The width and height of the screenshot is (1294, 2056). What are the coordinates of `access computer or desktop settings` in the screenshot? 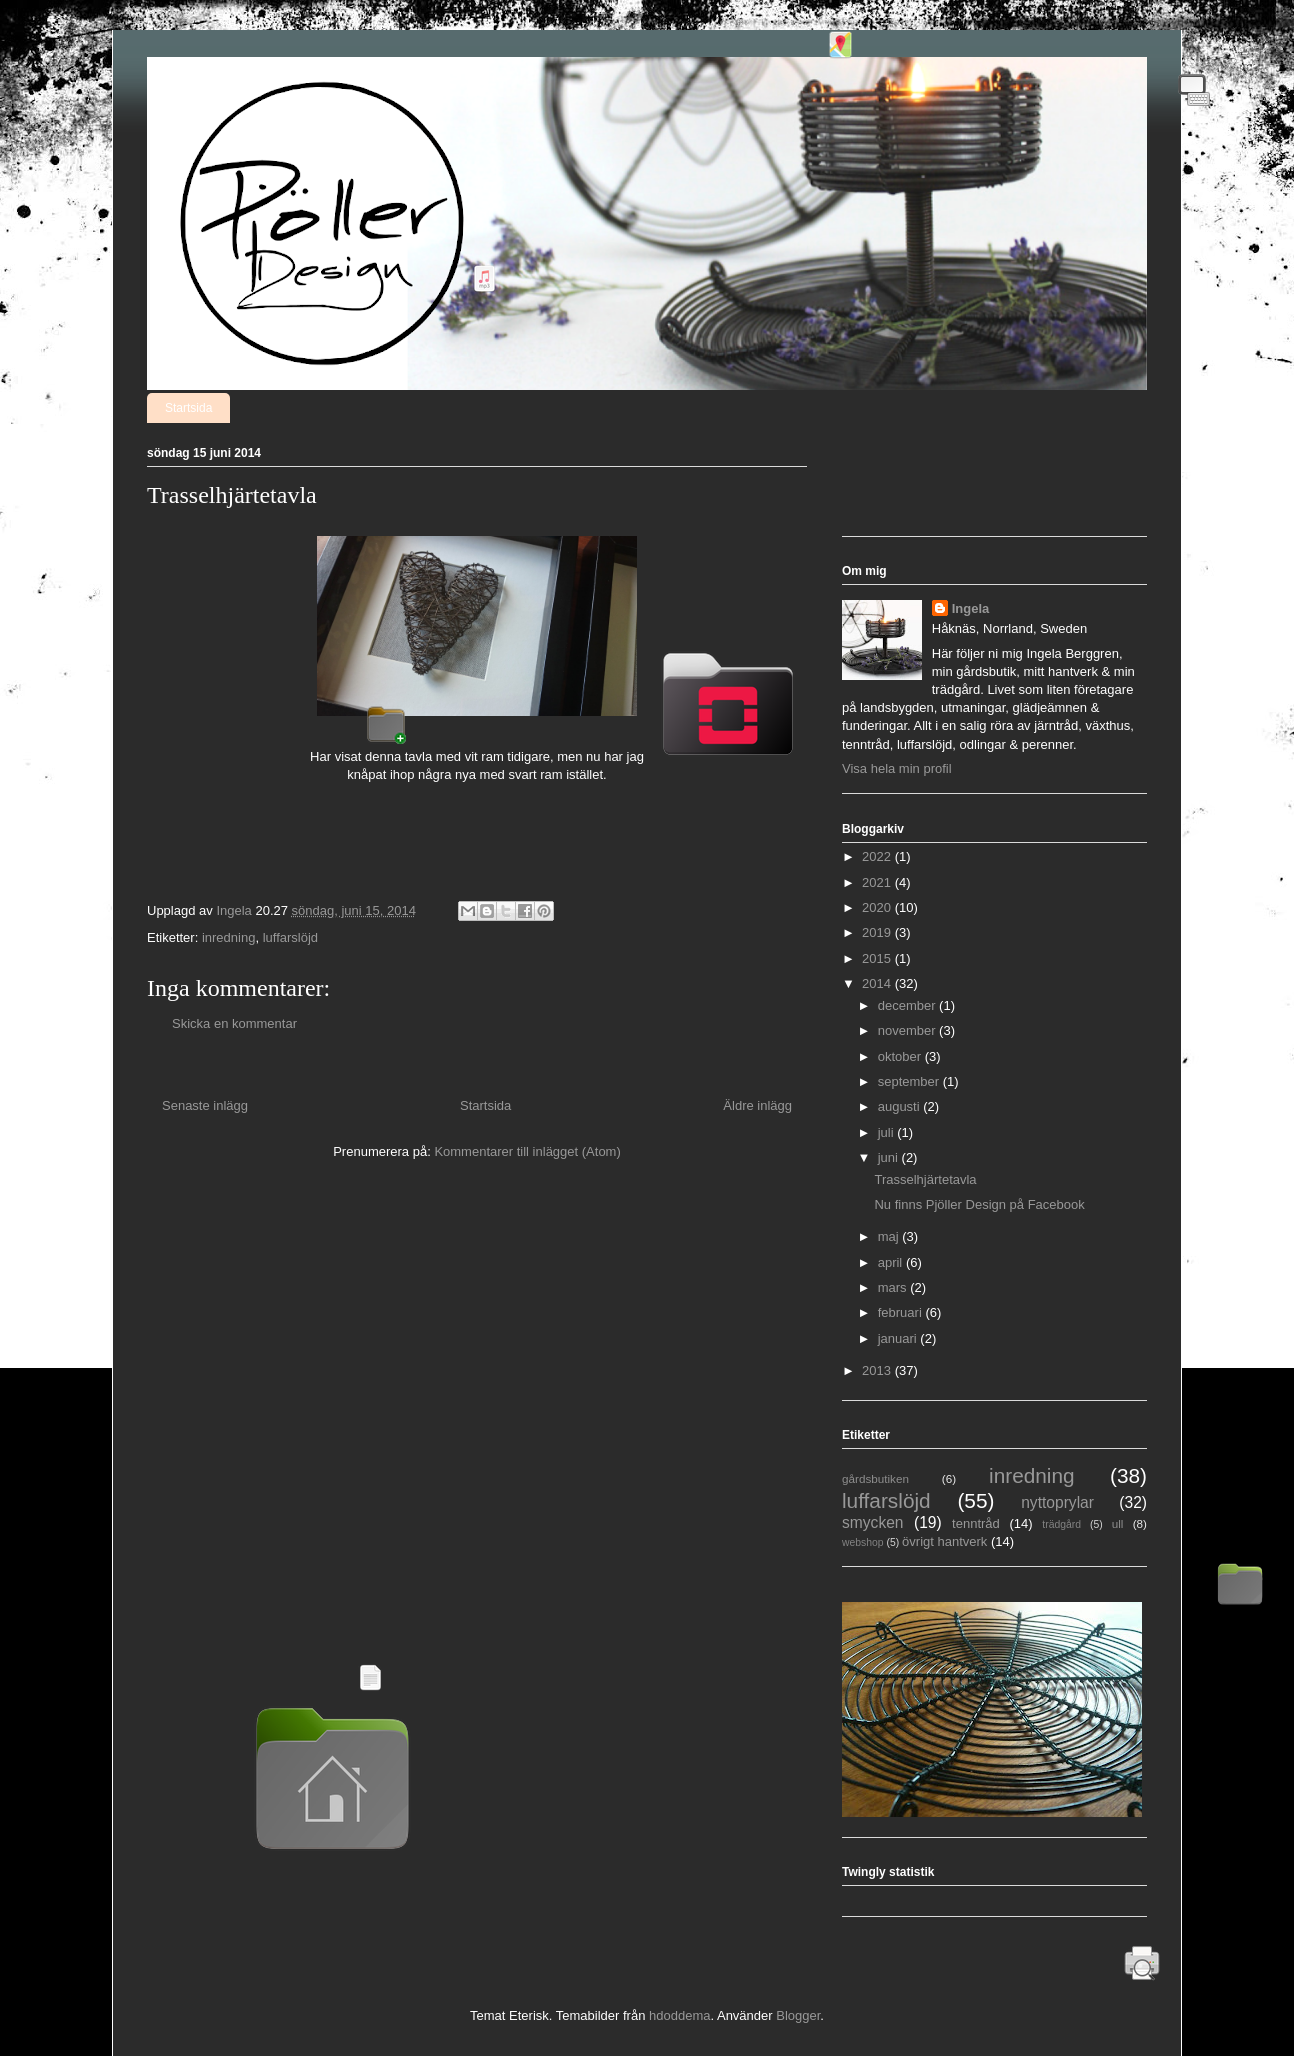 It's located at (1194, 90).